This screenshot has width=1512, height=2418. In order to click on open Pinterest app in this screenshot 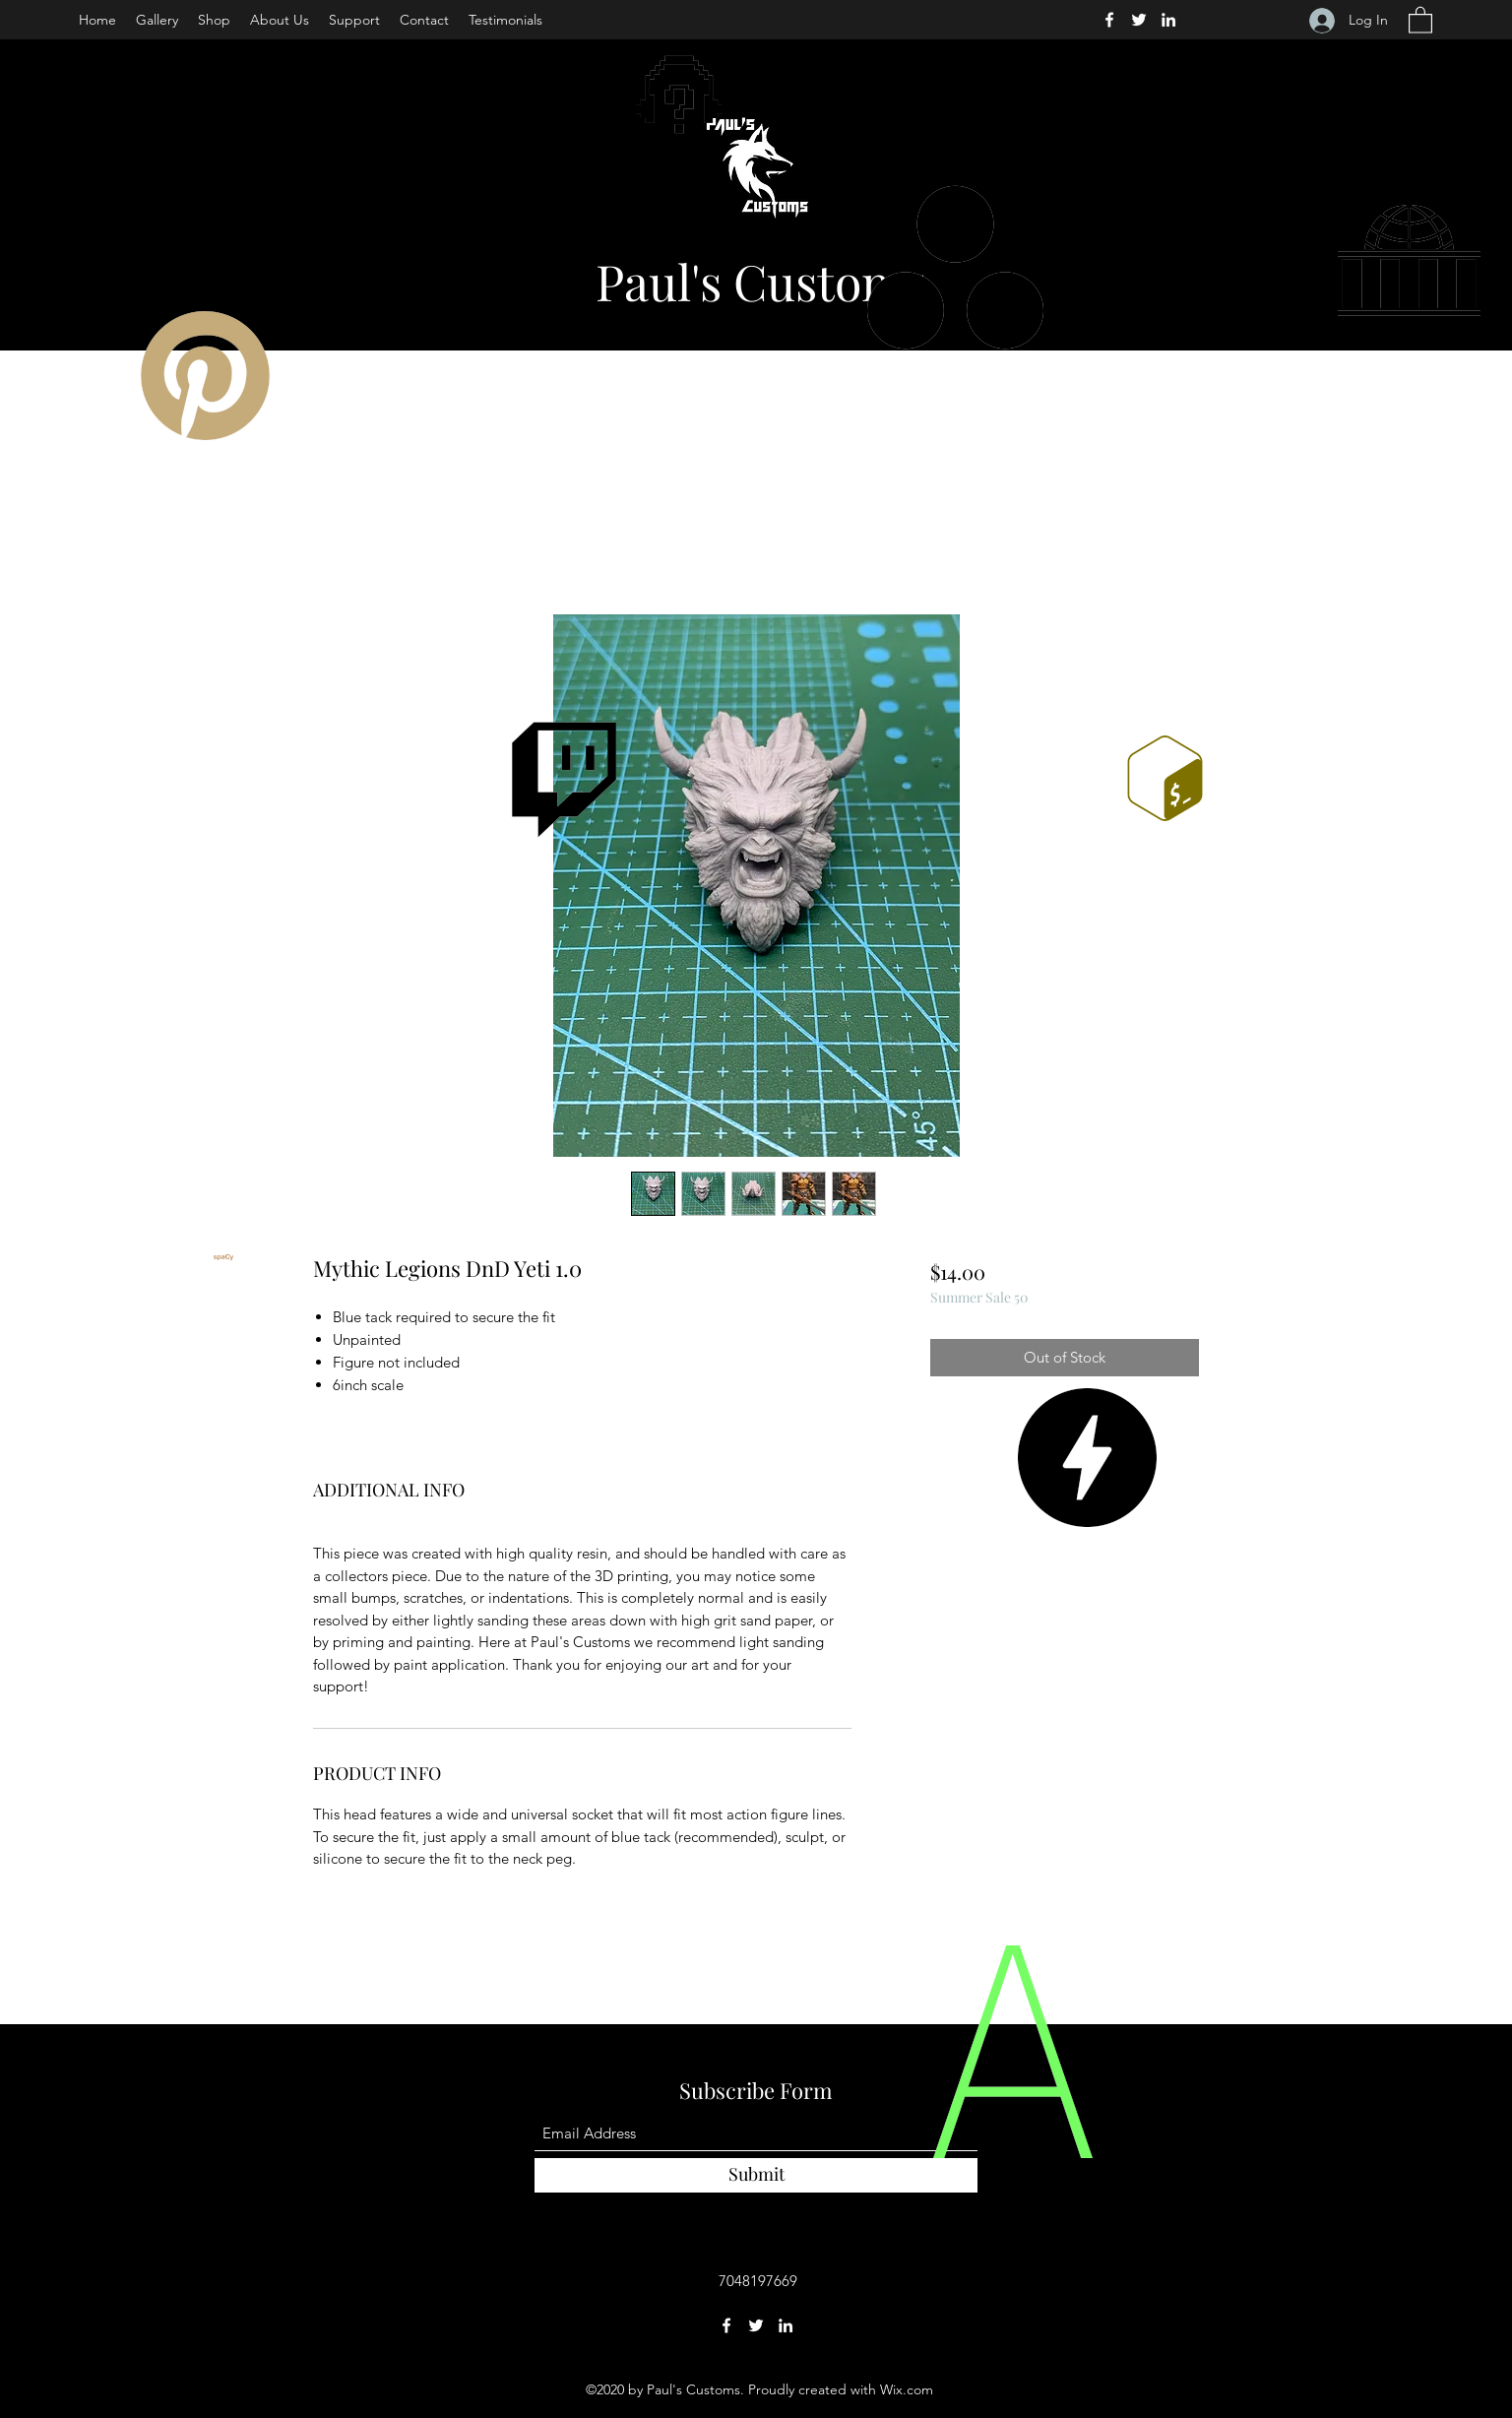, I will do `click(205, 375)`.